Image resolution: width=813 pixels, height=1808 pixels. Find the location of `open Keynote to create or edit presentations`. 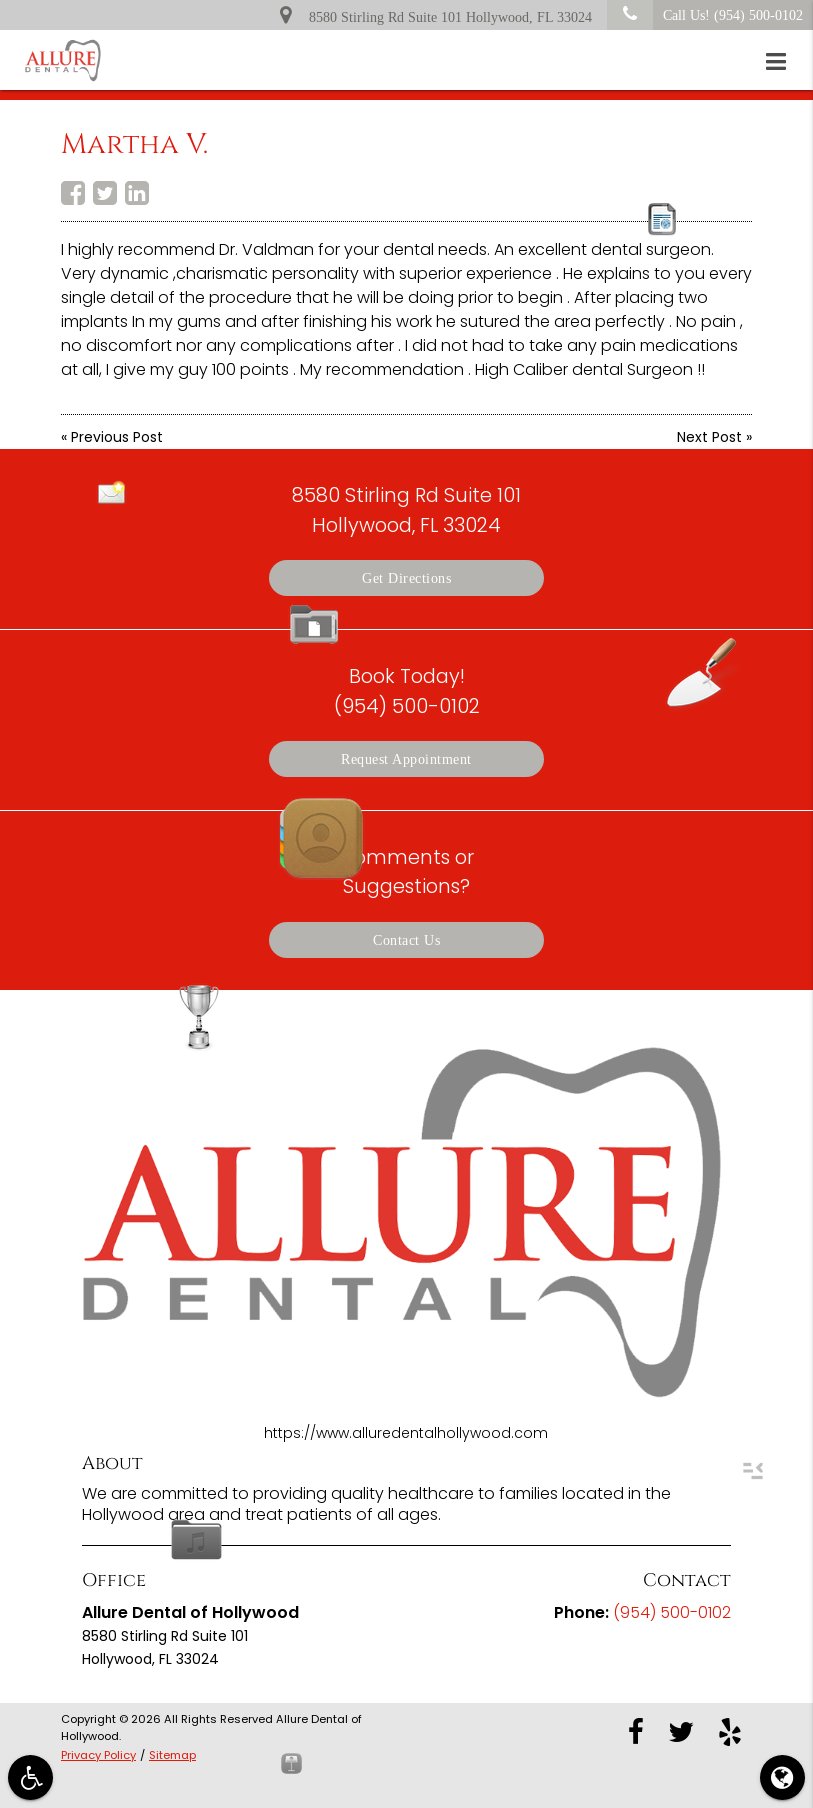

open Keynote to create or edit presentations is located at coordinates (291, 1763).